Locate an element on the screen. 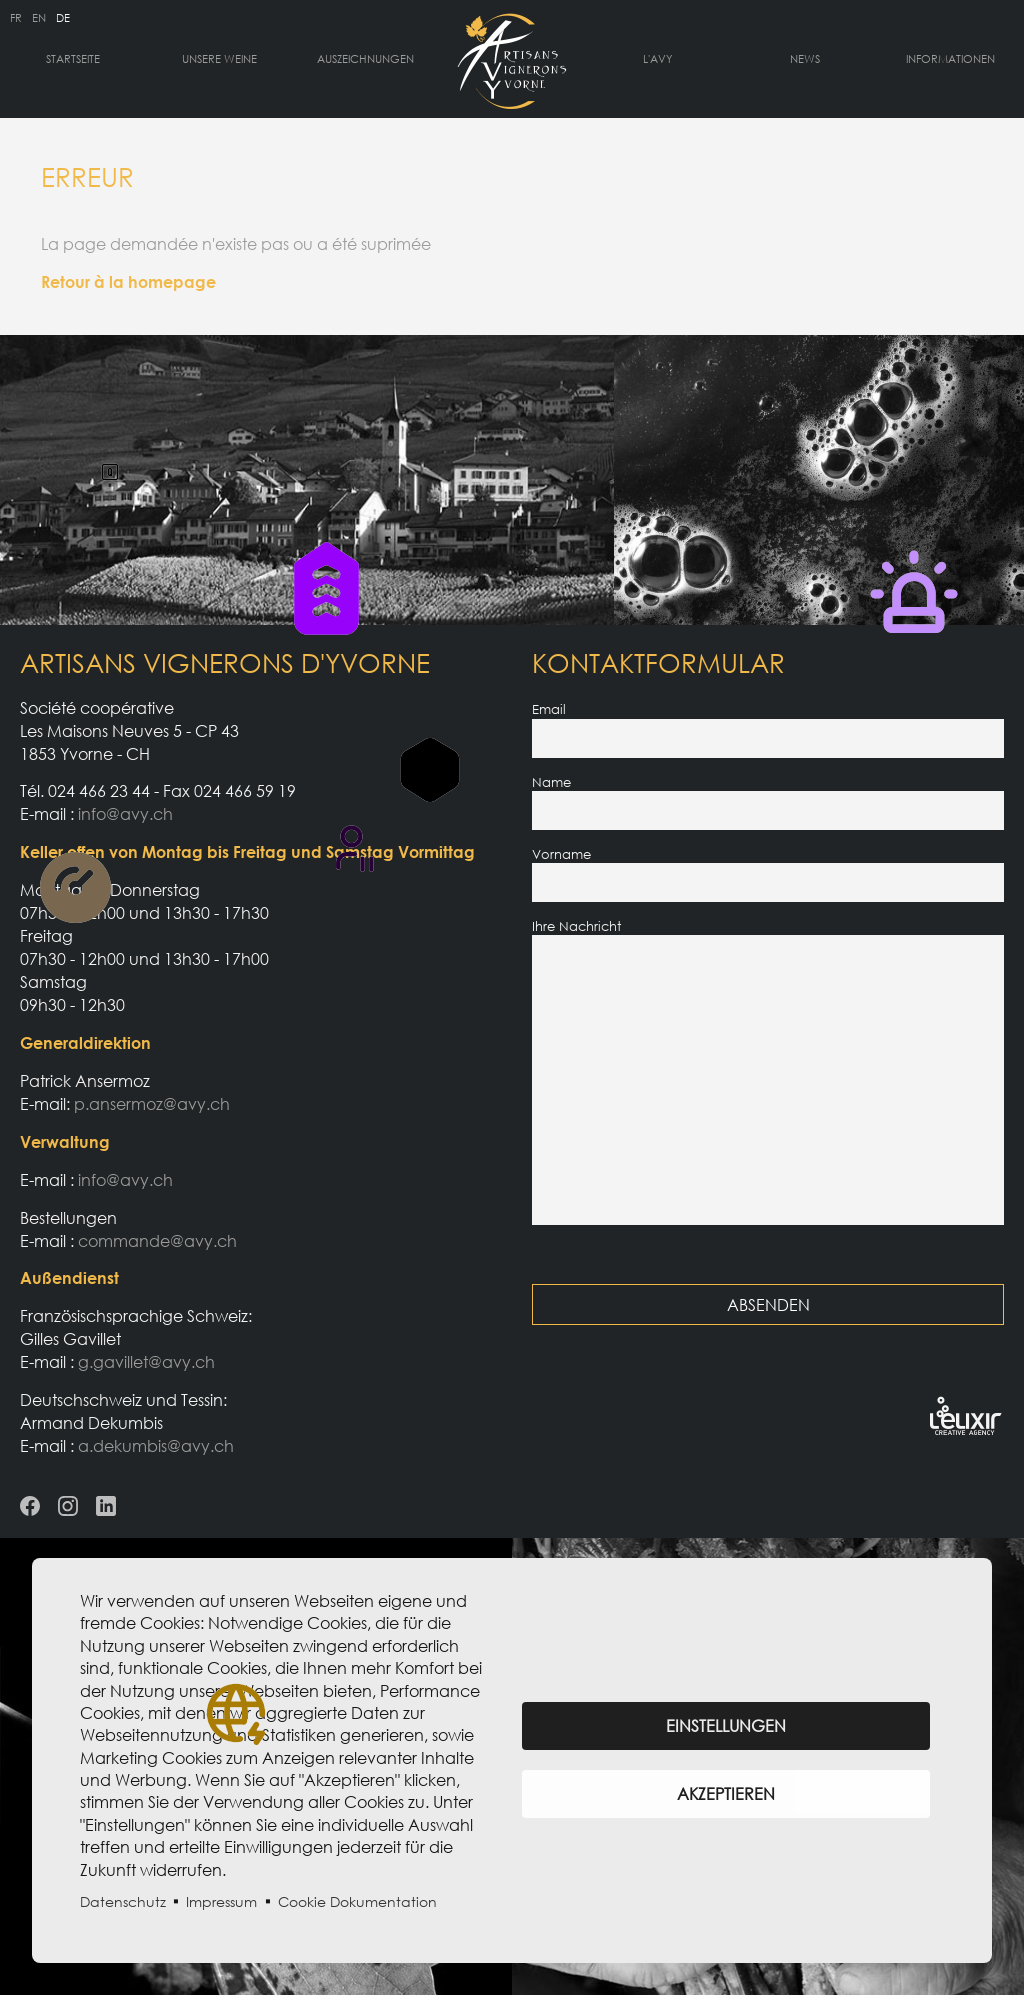 The height and width of the screenshot is (1995, 1024). indicates urgent or high-priority notification is located at coordinates (914, 594).